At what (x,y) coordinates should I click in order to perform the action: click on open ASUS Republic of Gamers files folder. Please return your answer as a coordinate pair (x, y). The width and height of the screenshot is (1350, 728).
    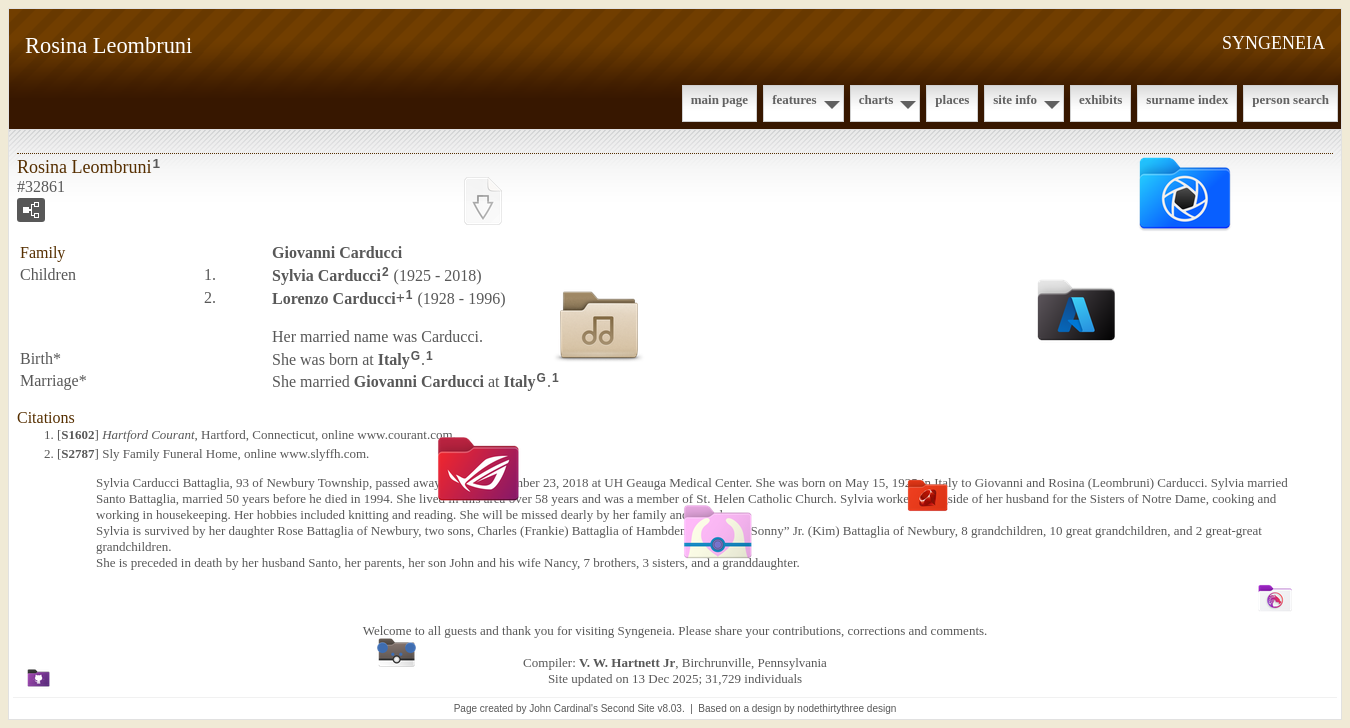
    Looking at the image, I should click on (478, 471).